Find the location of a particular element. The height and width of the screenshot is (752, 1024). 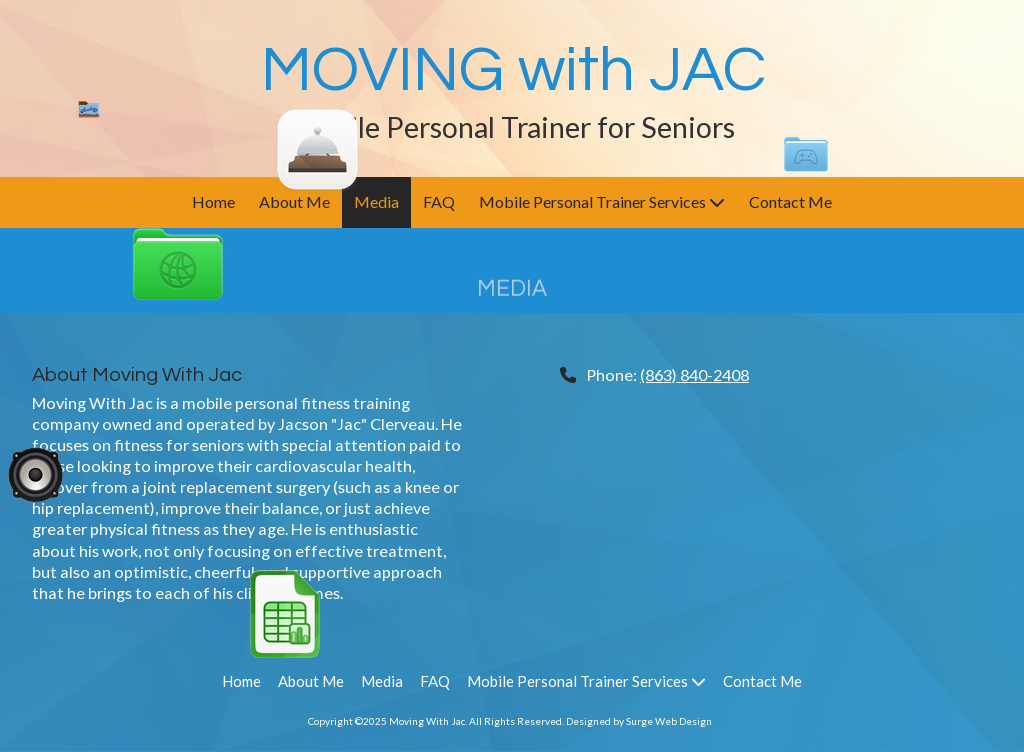

folder containing chocolatey package manager files is located at coordinates (89, 110).